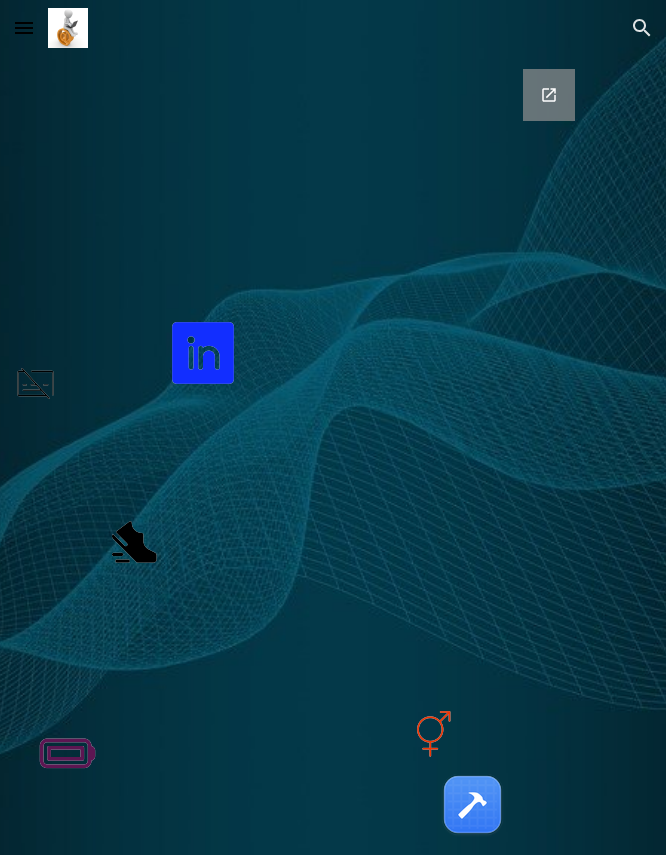  I want to click on open LinkedIn profile or app, so click(203, 353).